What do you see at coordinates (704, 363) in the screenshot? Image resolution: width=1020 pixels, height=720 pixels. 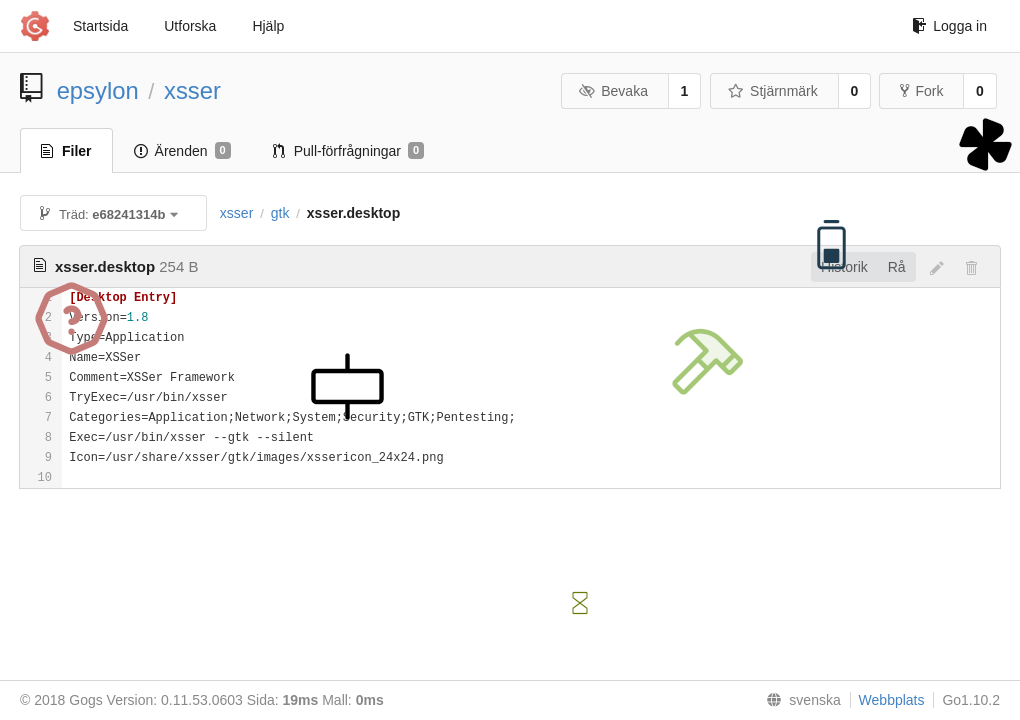 I see `access tools or settings` at bounding box center [704, 363].